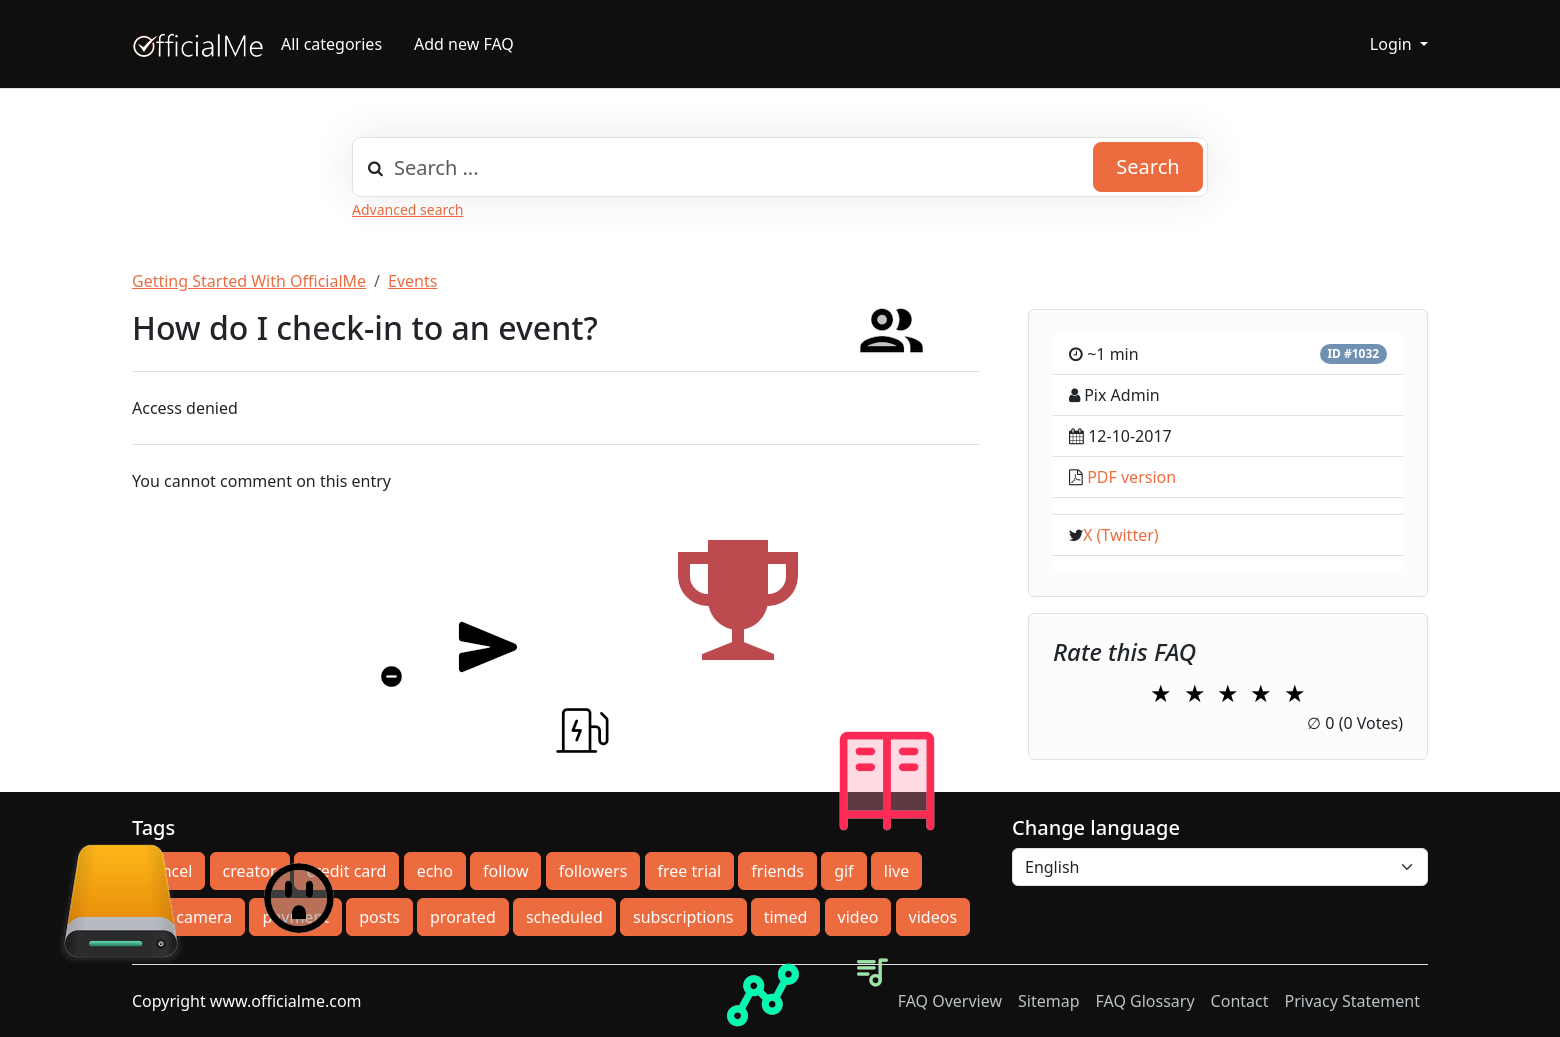 The image size is (1560, 1037). I want to click on view connected data points or nodes, so click(763, 995).